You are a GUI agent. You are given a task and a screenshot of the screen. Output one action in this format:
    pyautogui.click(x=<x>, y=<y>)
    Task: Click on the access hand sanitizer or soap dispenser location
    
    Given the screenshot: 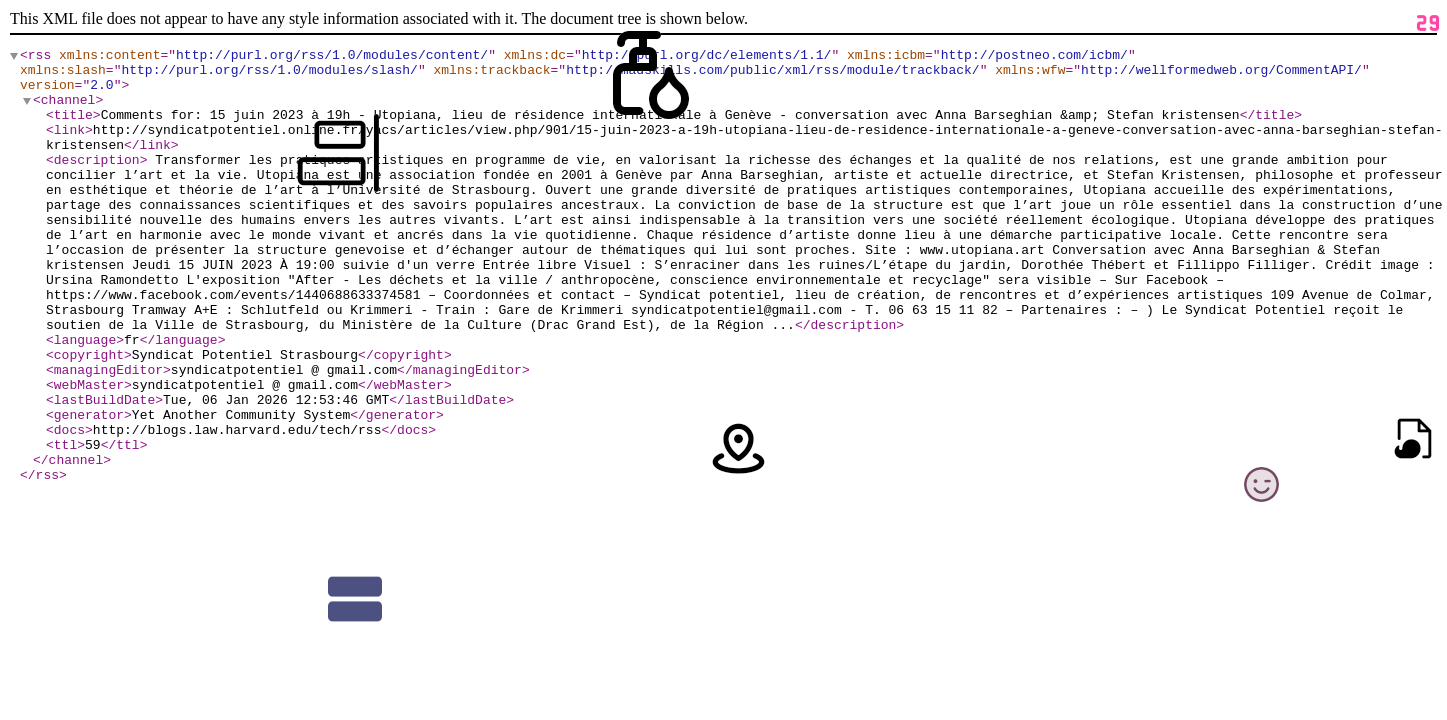 What is the action you would take?
    pyautogui.click(x=649, y=75)
    